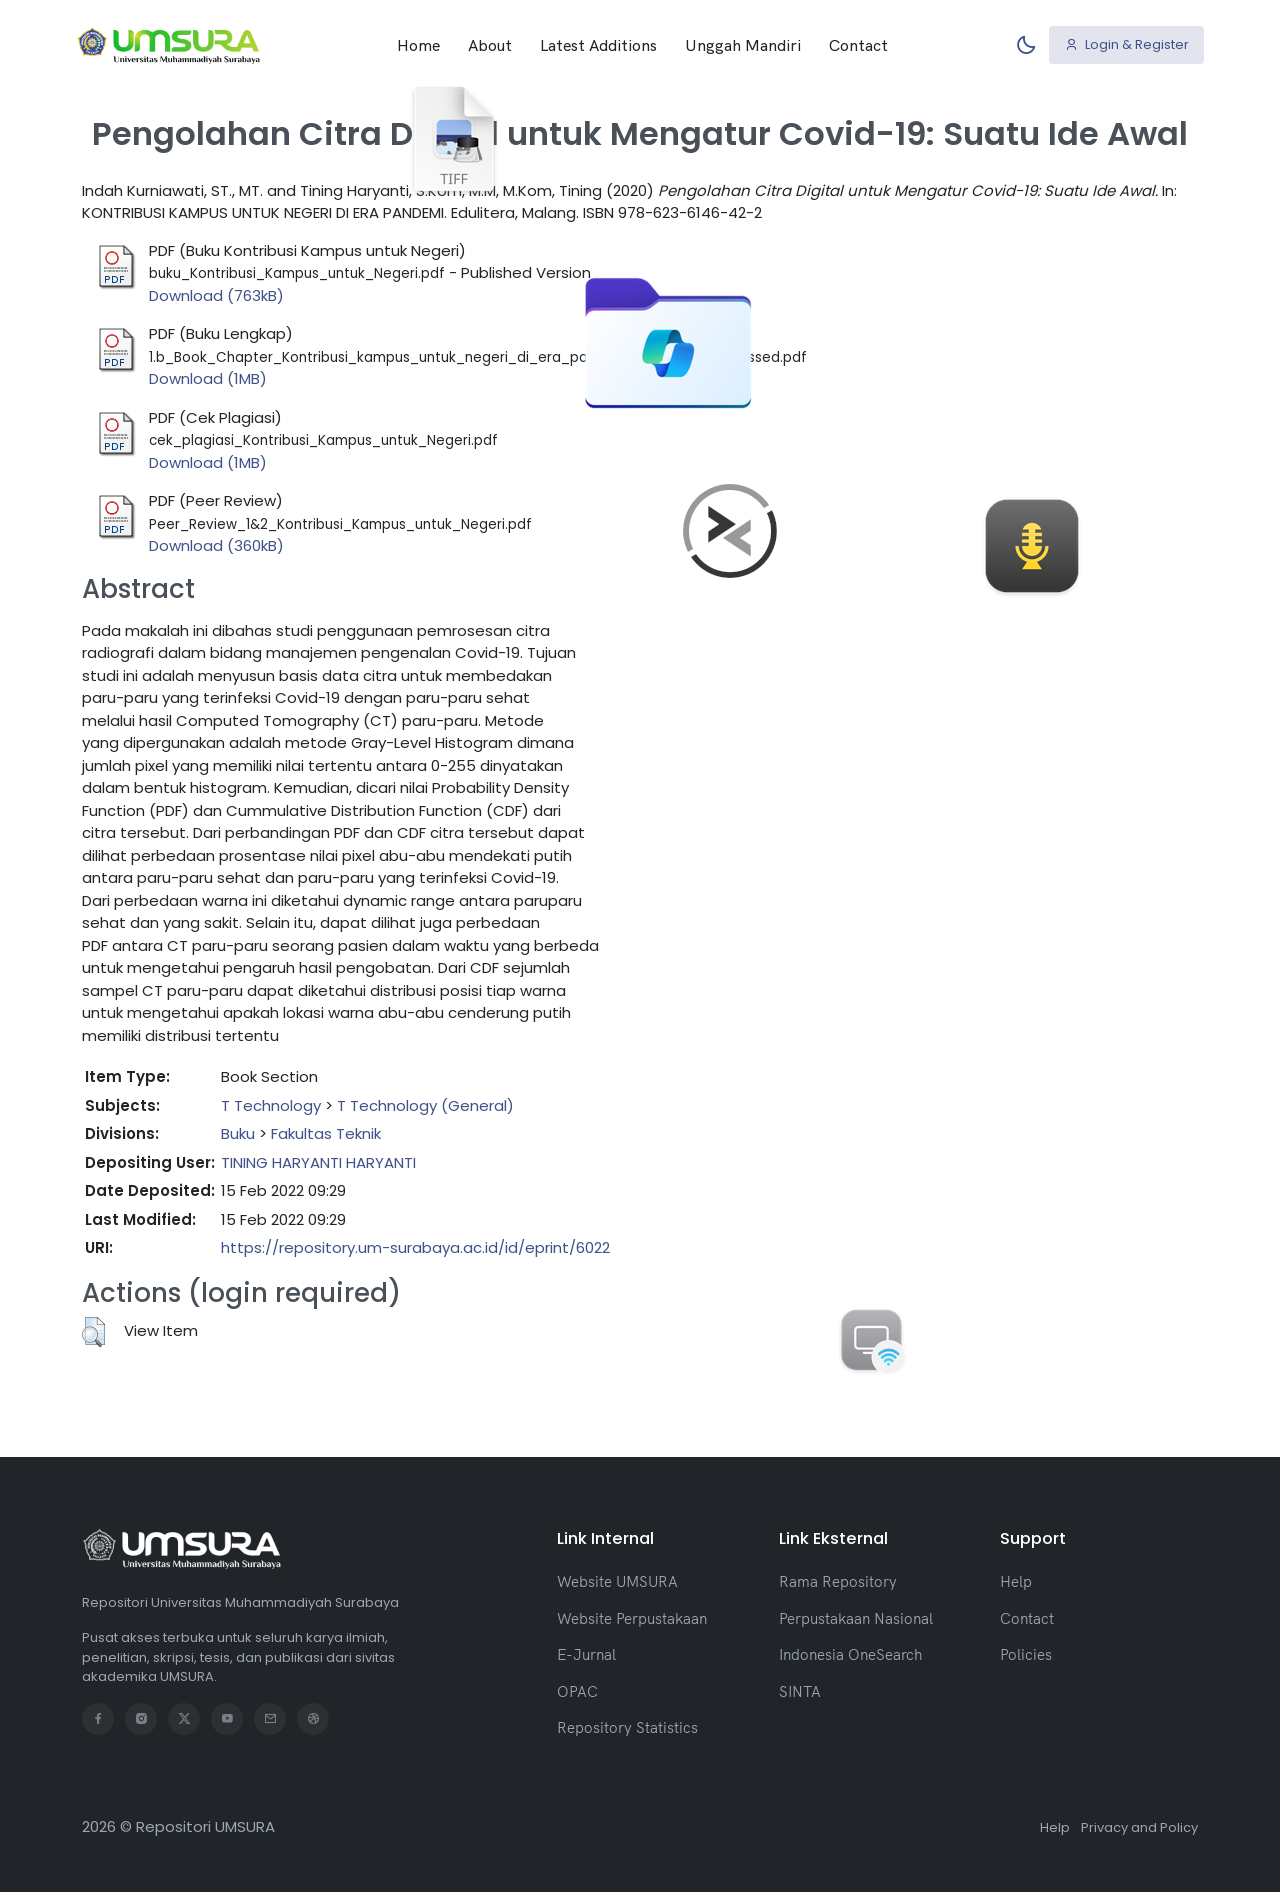  What do you see at coordinates (454, 141) in the screenshot?
I see `a tiff image file` at bounding box center [454, 141].